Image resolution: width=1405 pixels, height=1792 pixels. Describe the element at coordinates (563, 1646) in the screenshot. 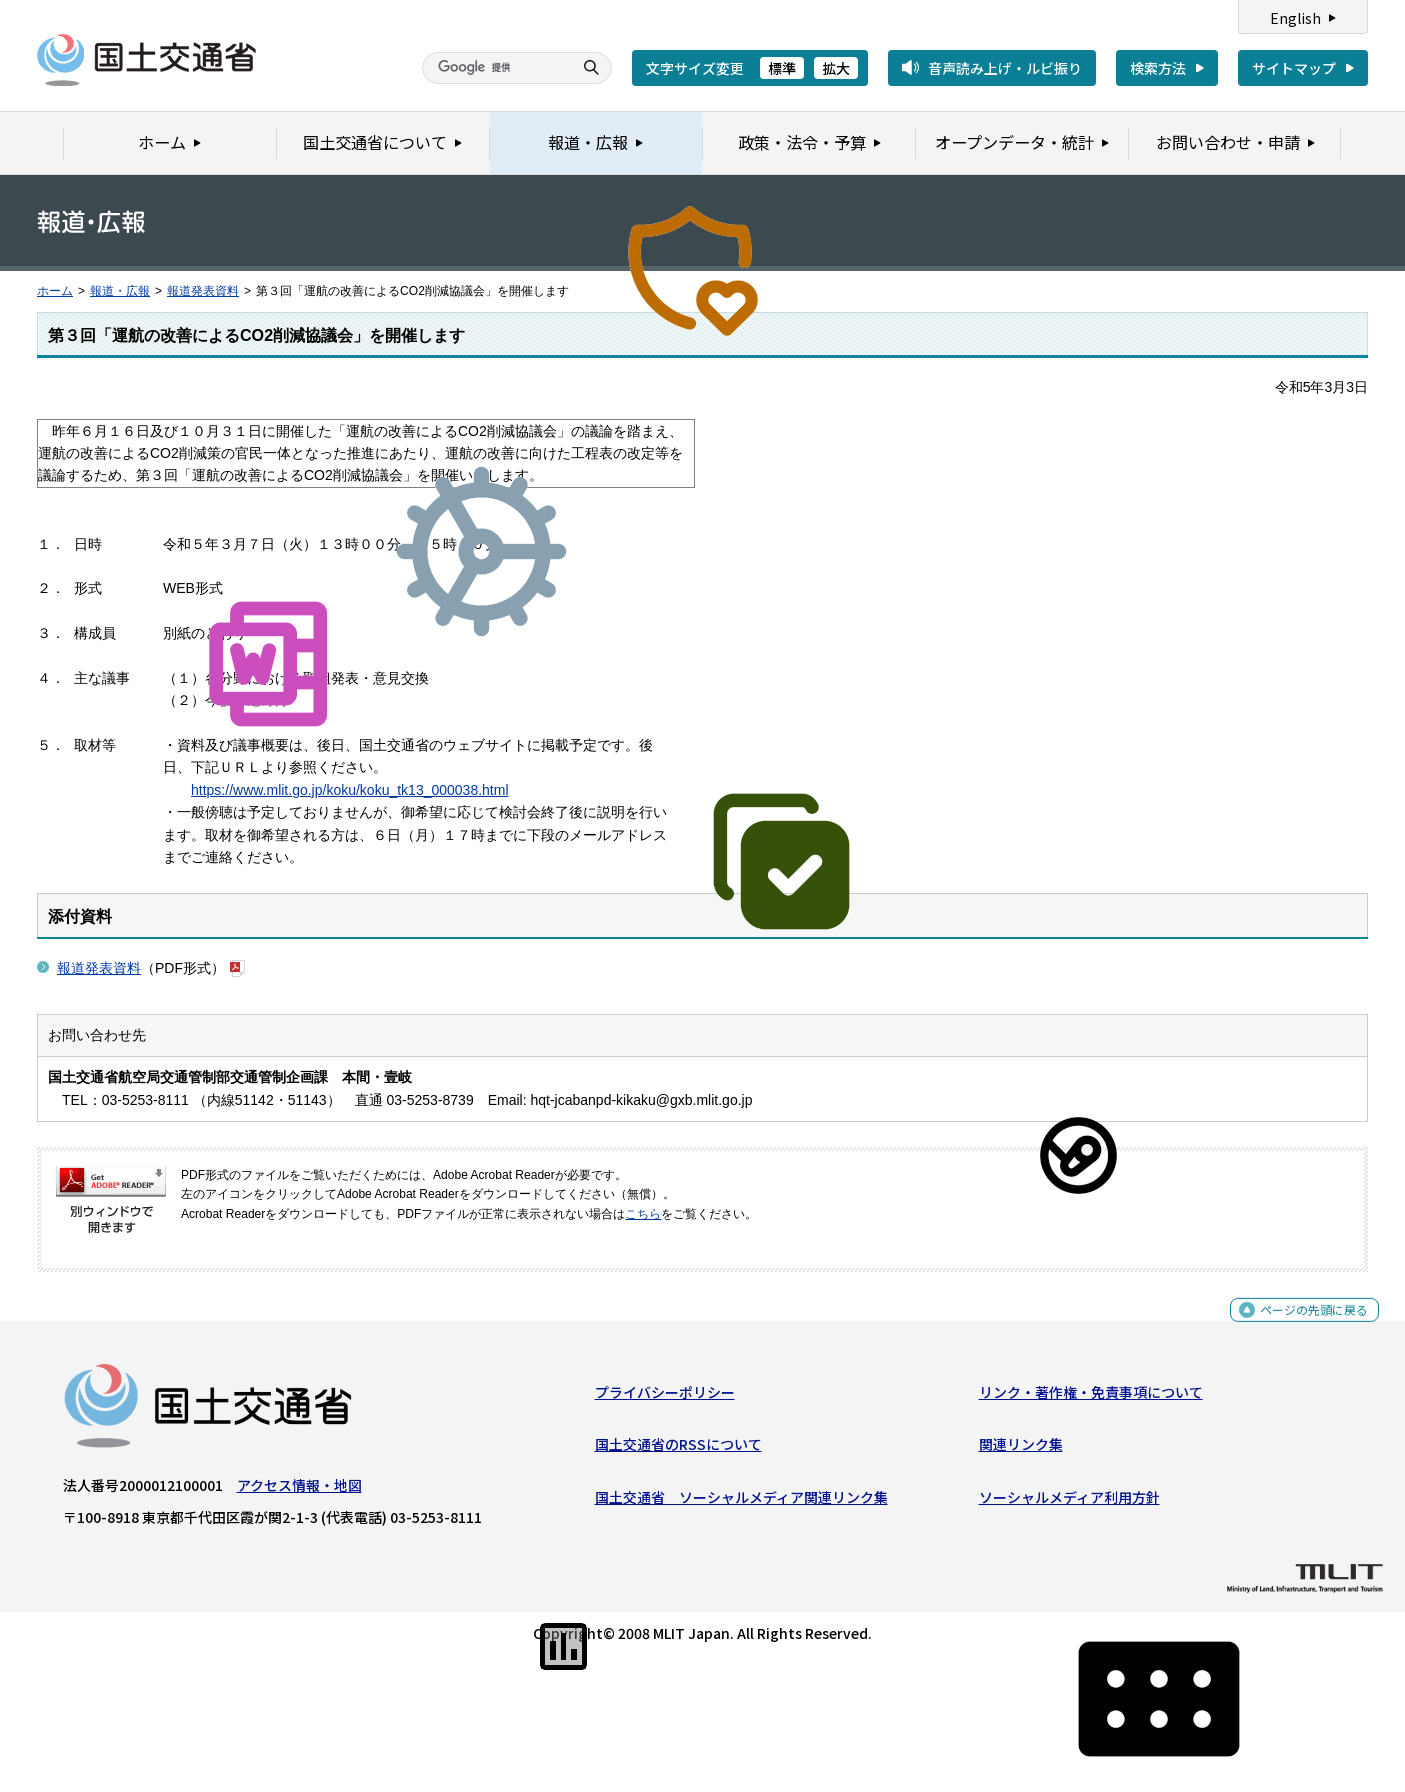

I see `view analytics and reports` at that location.